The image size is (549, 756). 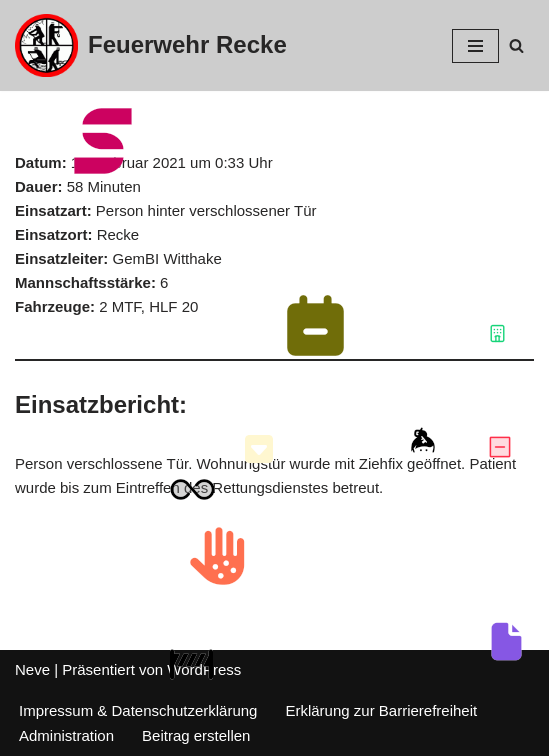 I want to click on open keybase app, so click(x=423, y=440).